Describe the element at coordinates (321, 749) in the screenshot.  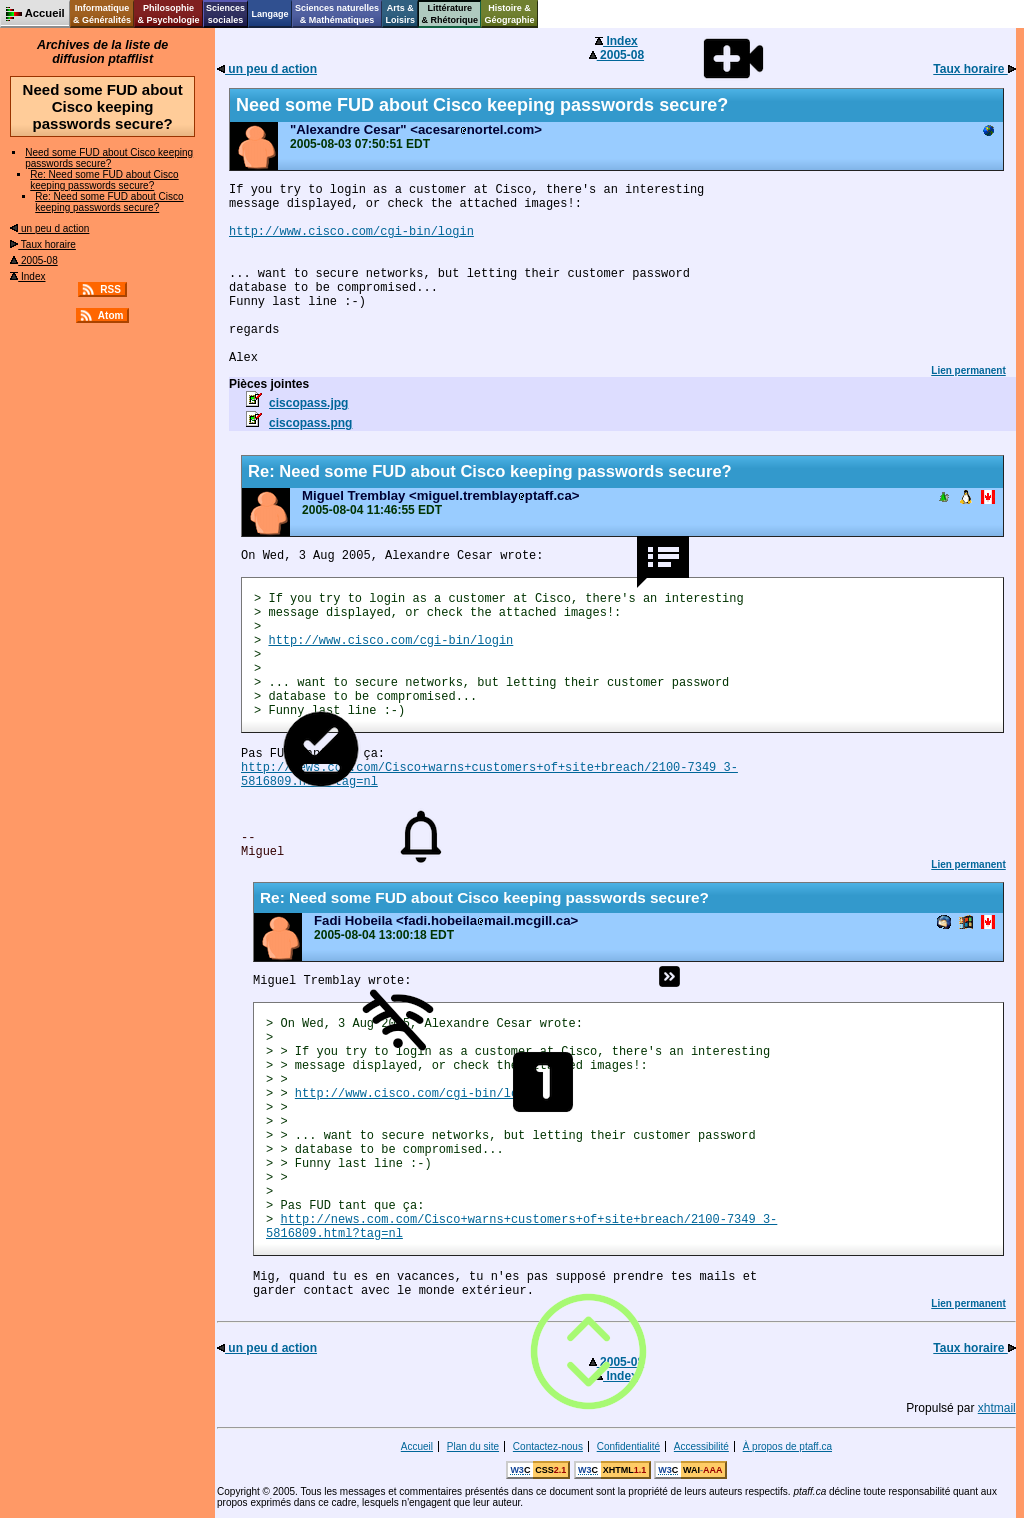
I see `indicates content is available offline` at that location.